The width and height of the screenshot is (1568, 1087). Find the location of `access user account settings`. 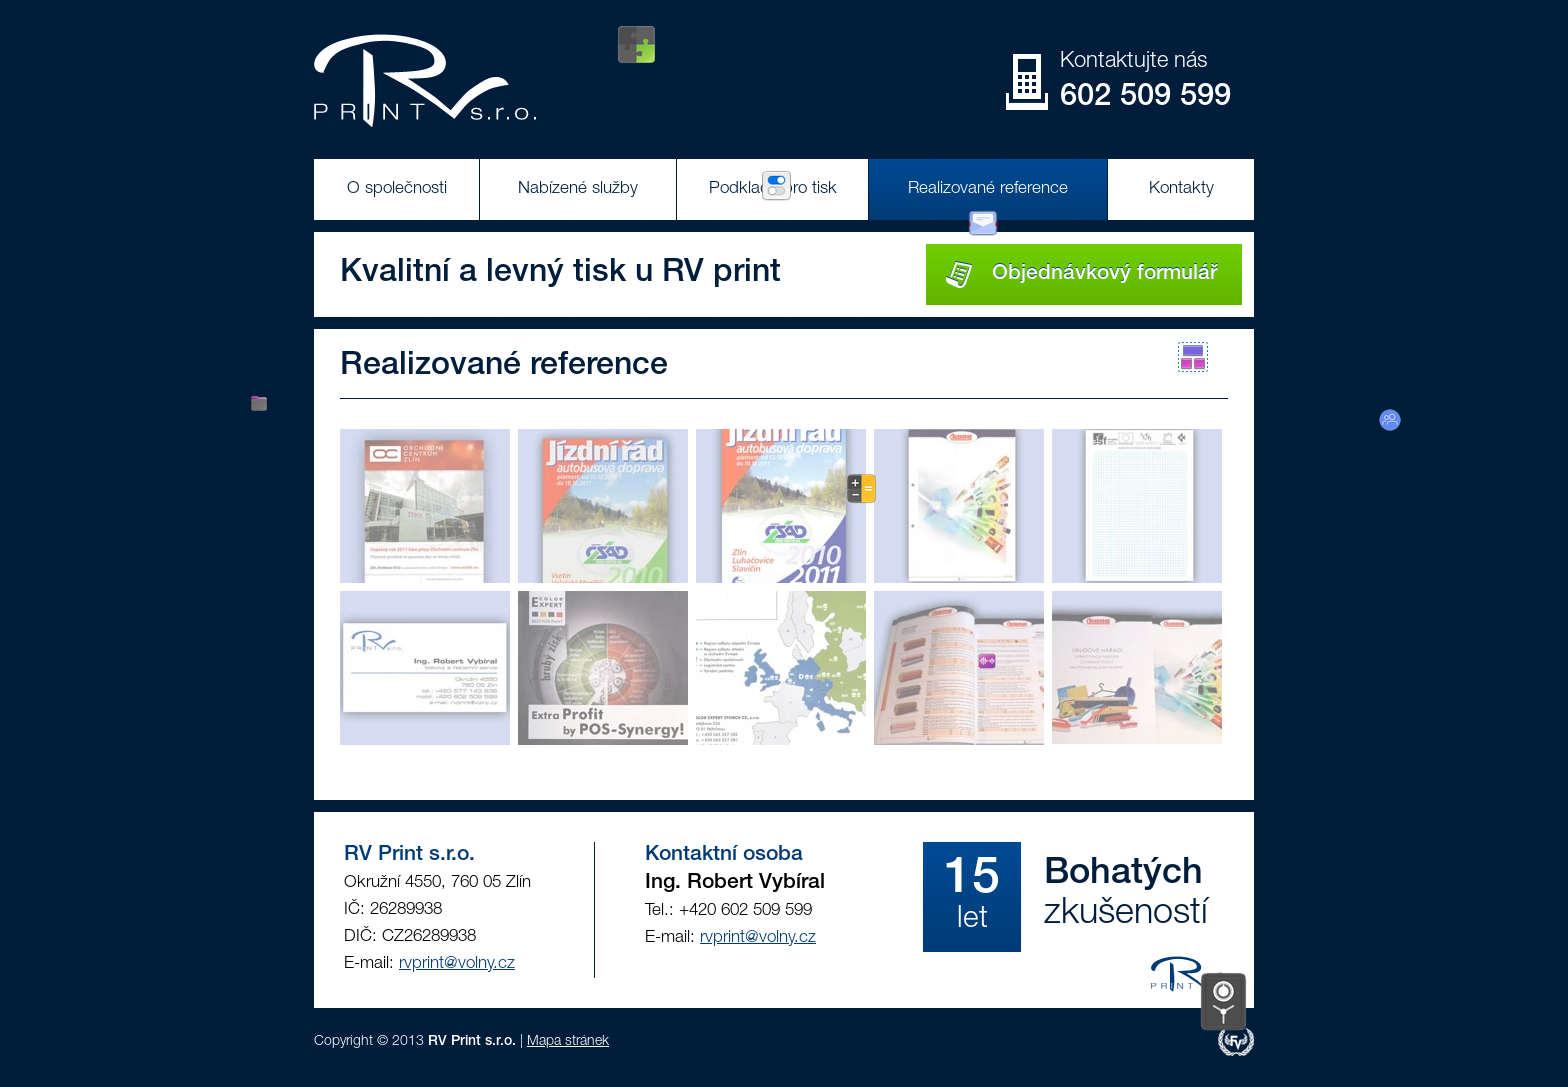

access user account settings is located at coordinates (1390, 420).